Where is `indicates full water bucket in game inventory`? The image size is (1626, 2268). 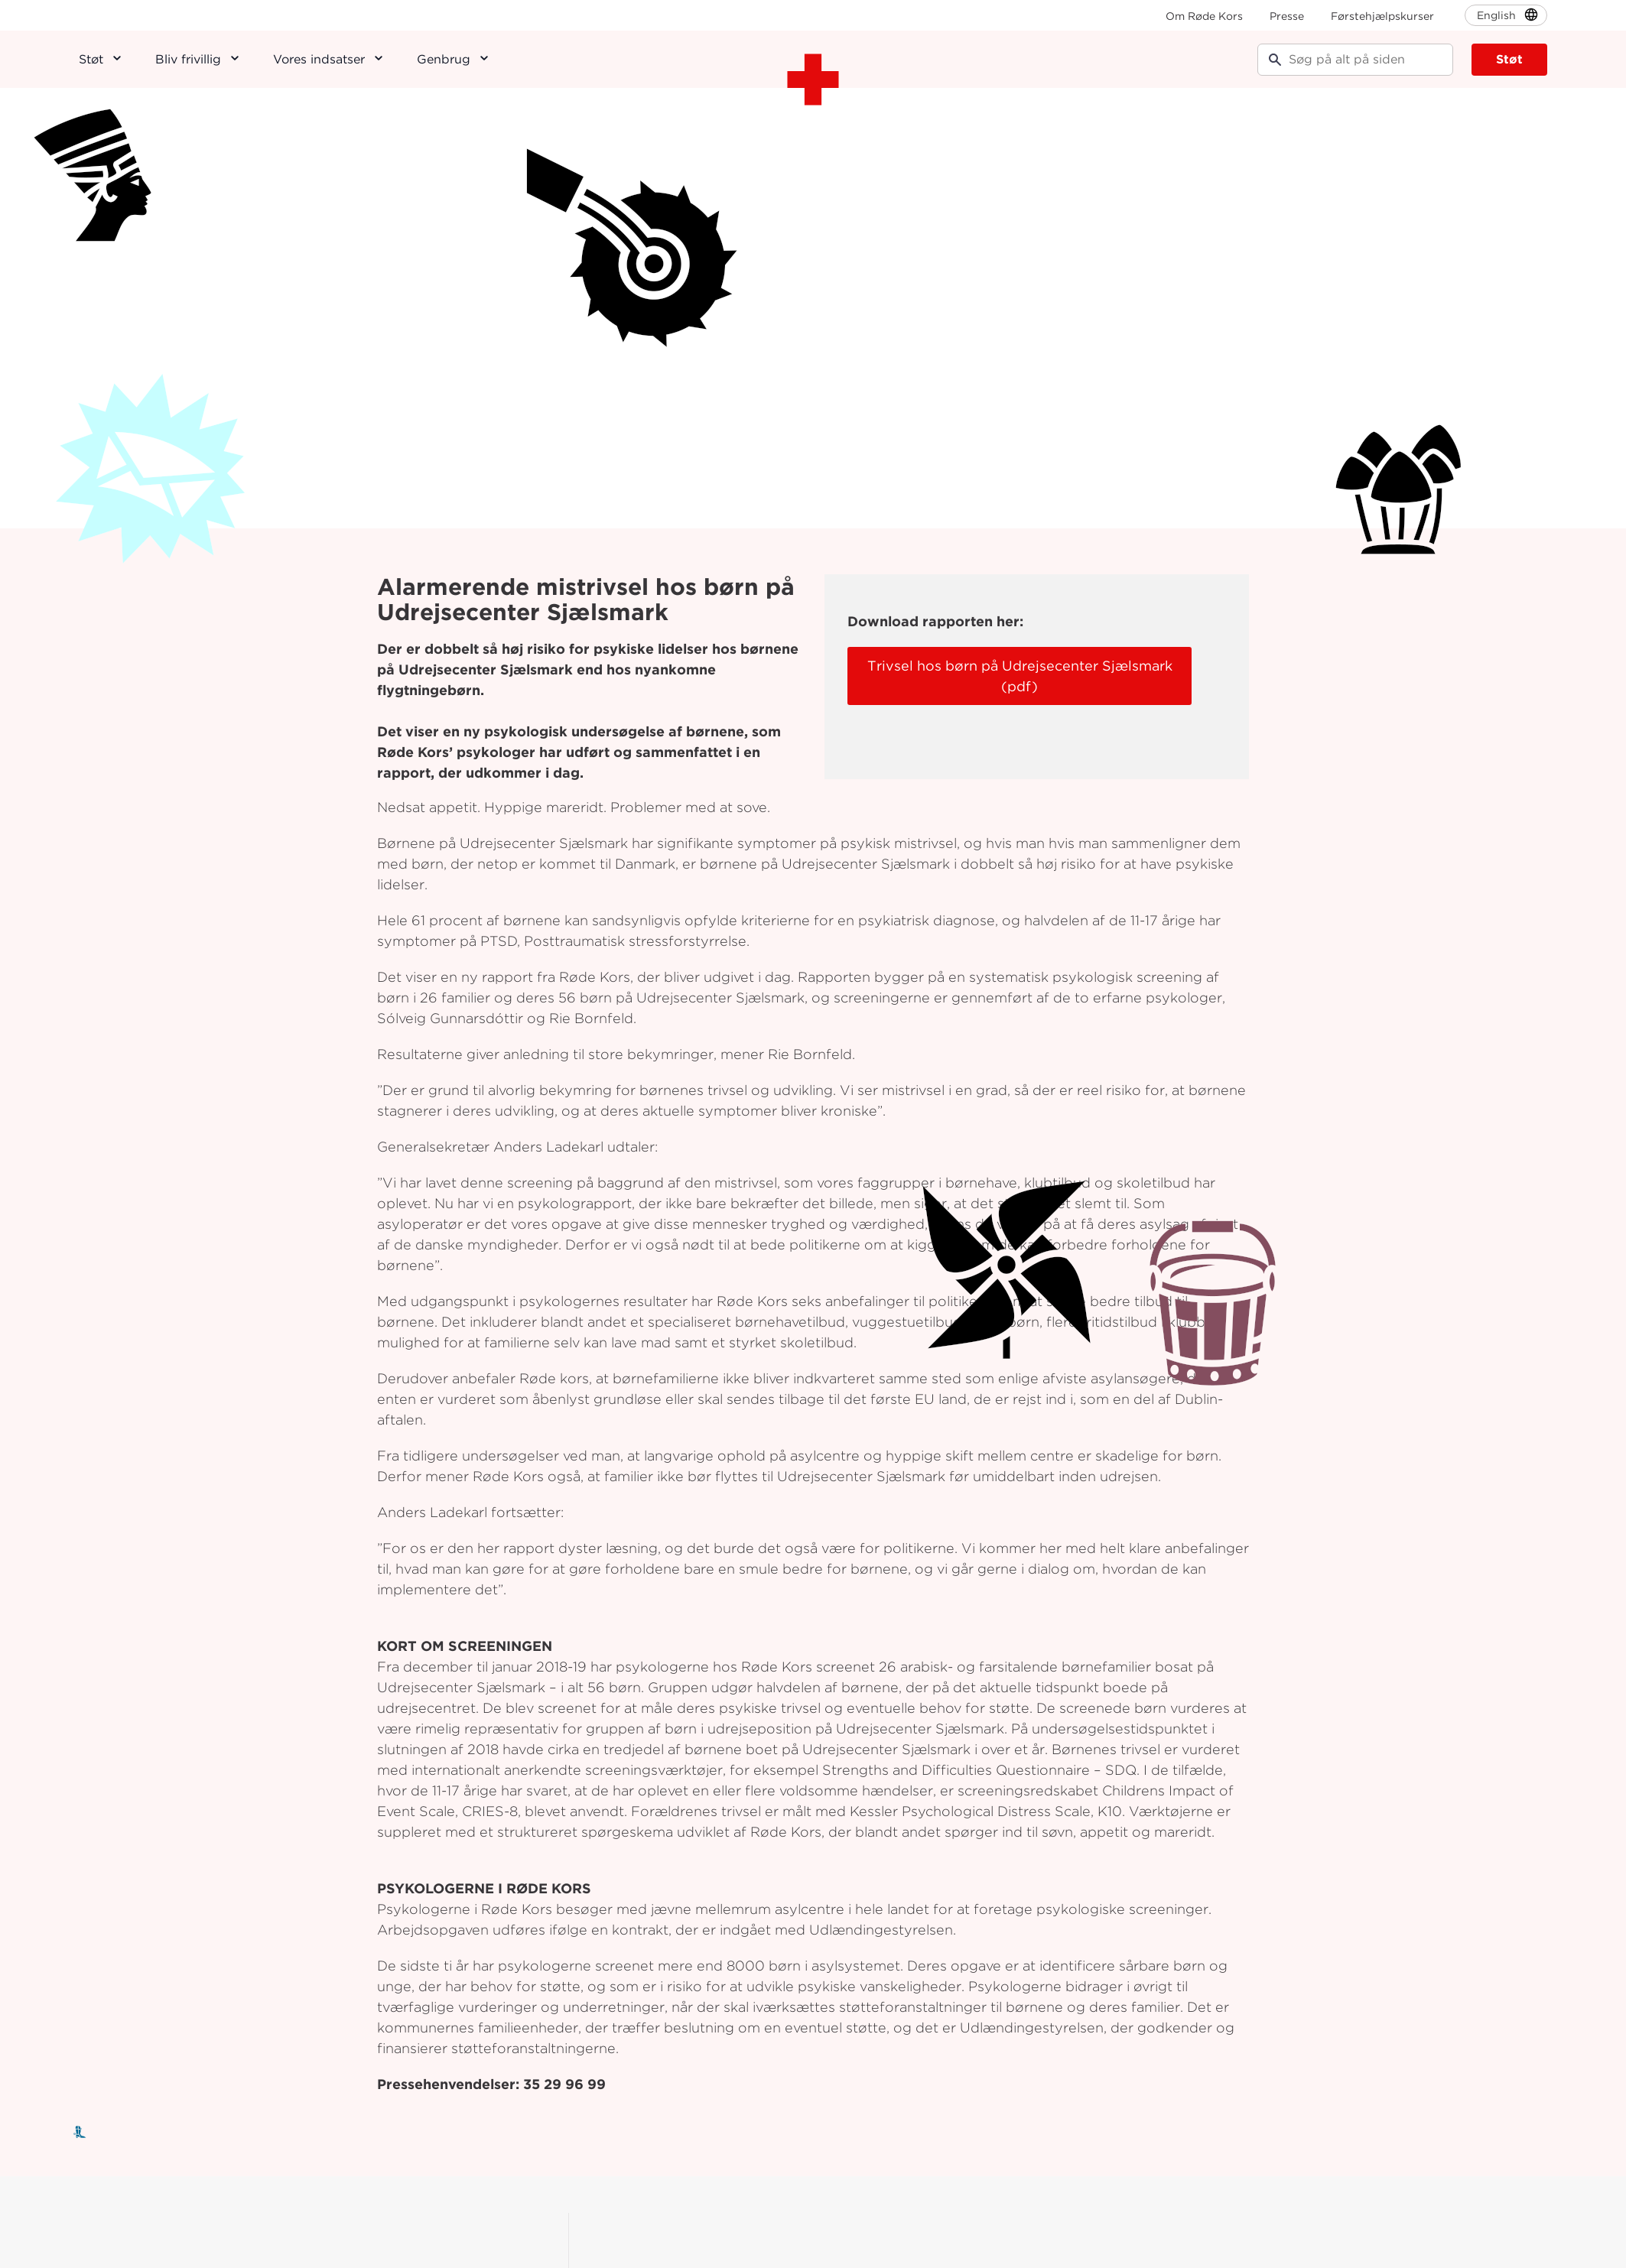
indicates full water bucket in game inventory is located at coordinates (1212, 1298).